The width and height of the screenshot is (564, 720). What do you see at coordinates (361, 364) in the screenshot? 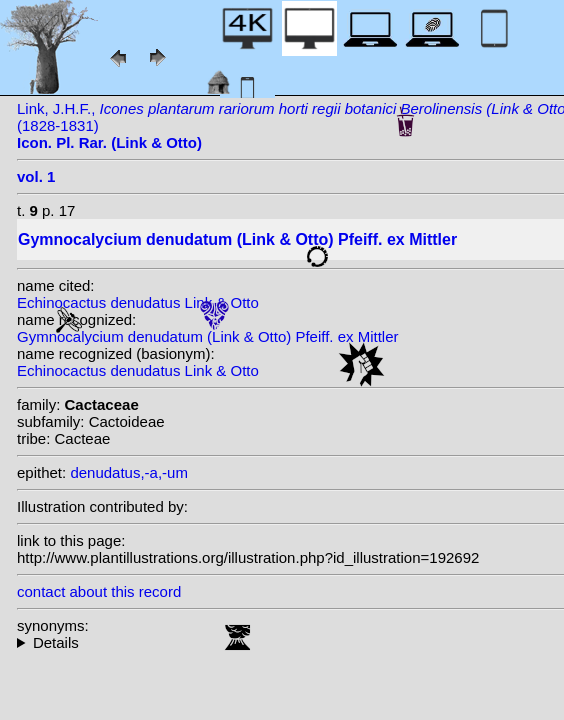
I see `indicates rebellion or uprising theme in a game` at bounding box center [361, 364].